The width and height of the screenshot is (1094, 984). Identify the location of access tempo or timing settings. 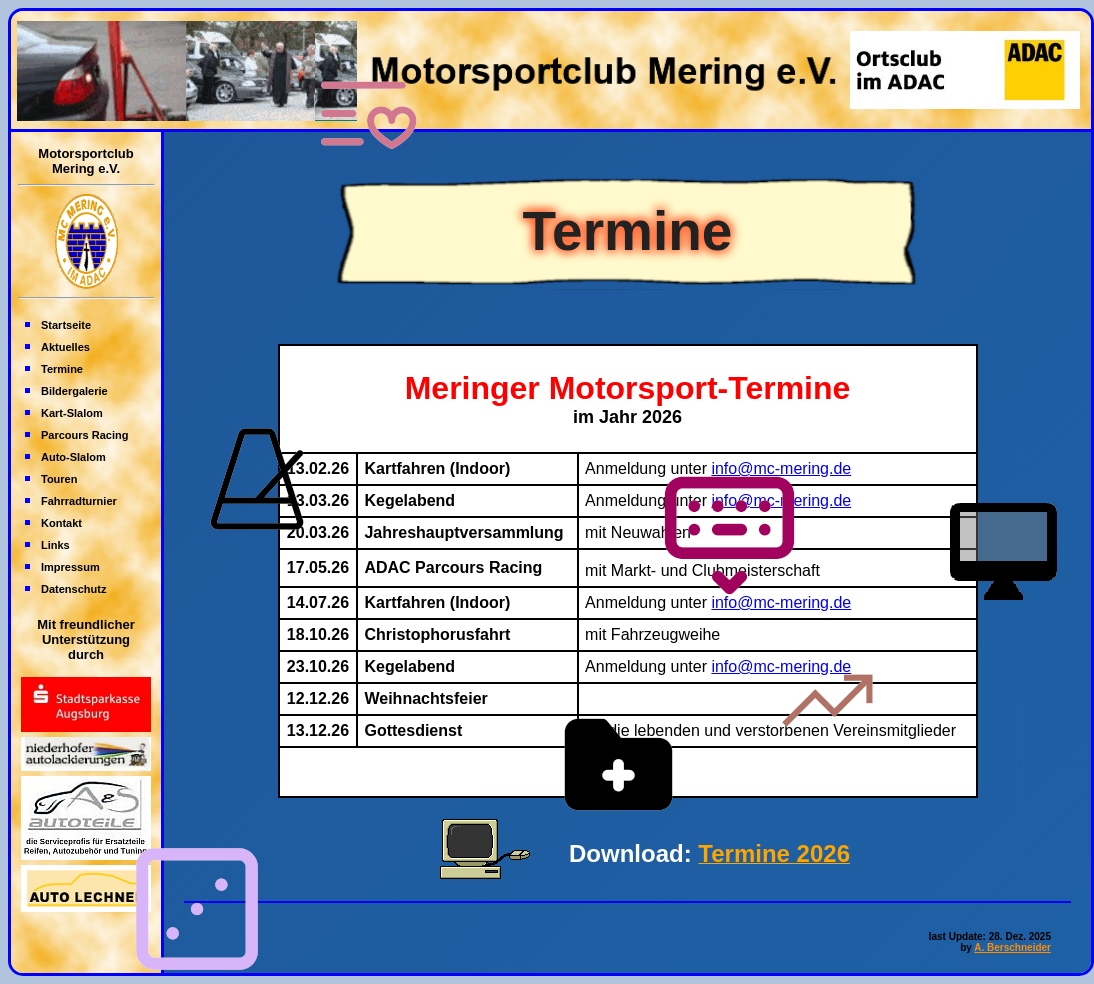
(257, 479).